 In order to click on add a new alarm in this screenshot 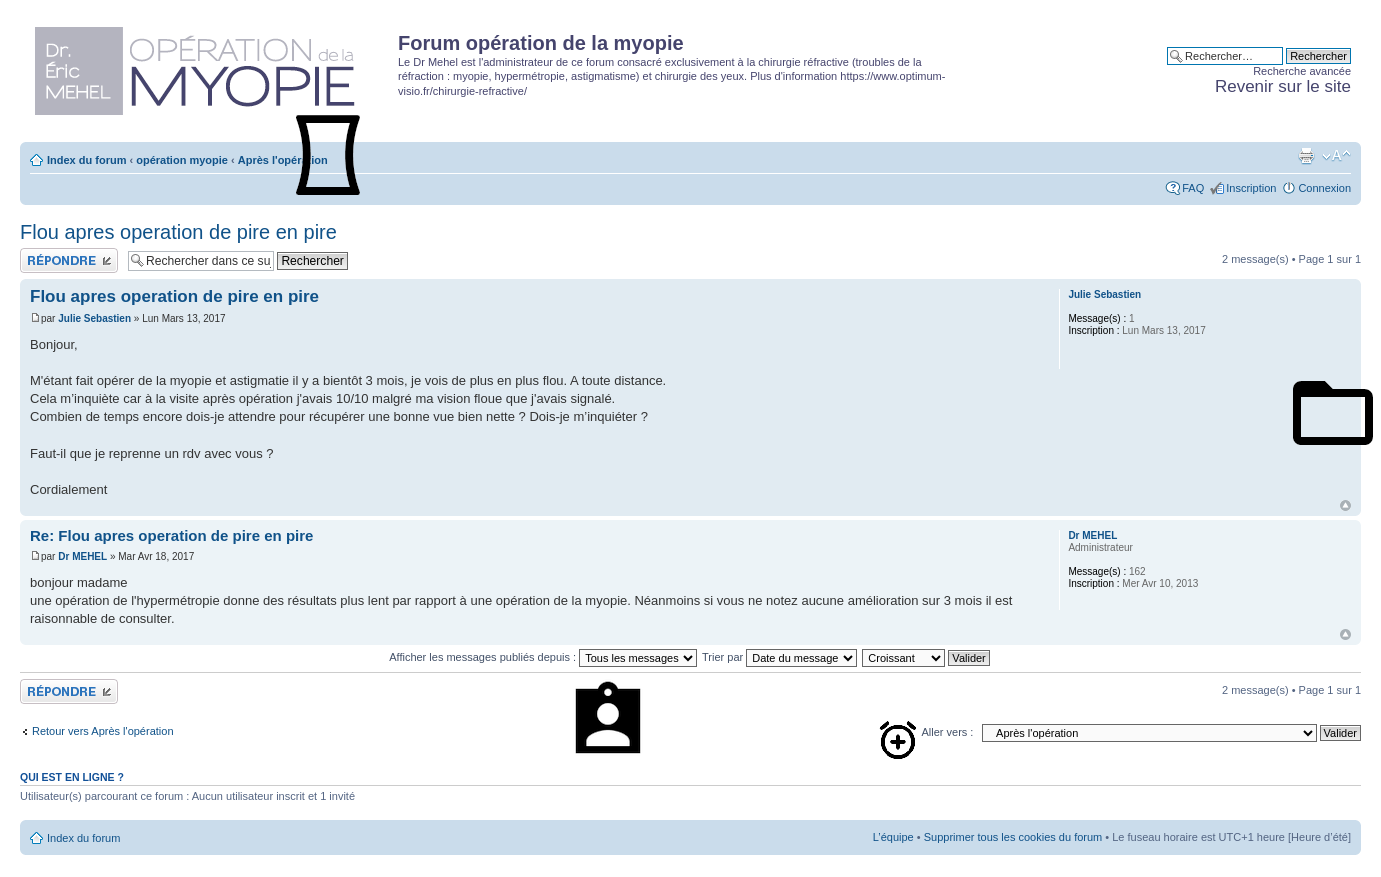, I will do `click(898, 740)`.